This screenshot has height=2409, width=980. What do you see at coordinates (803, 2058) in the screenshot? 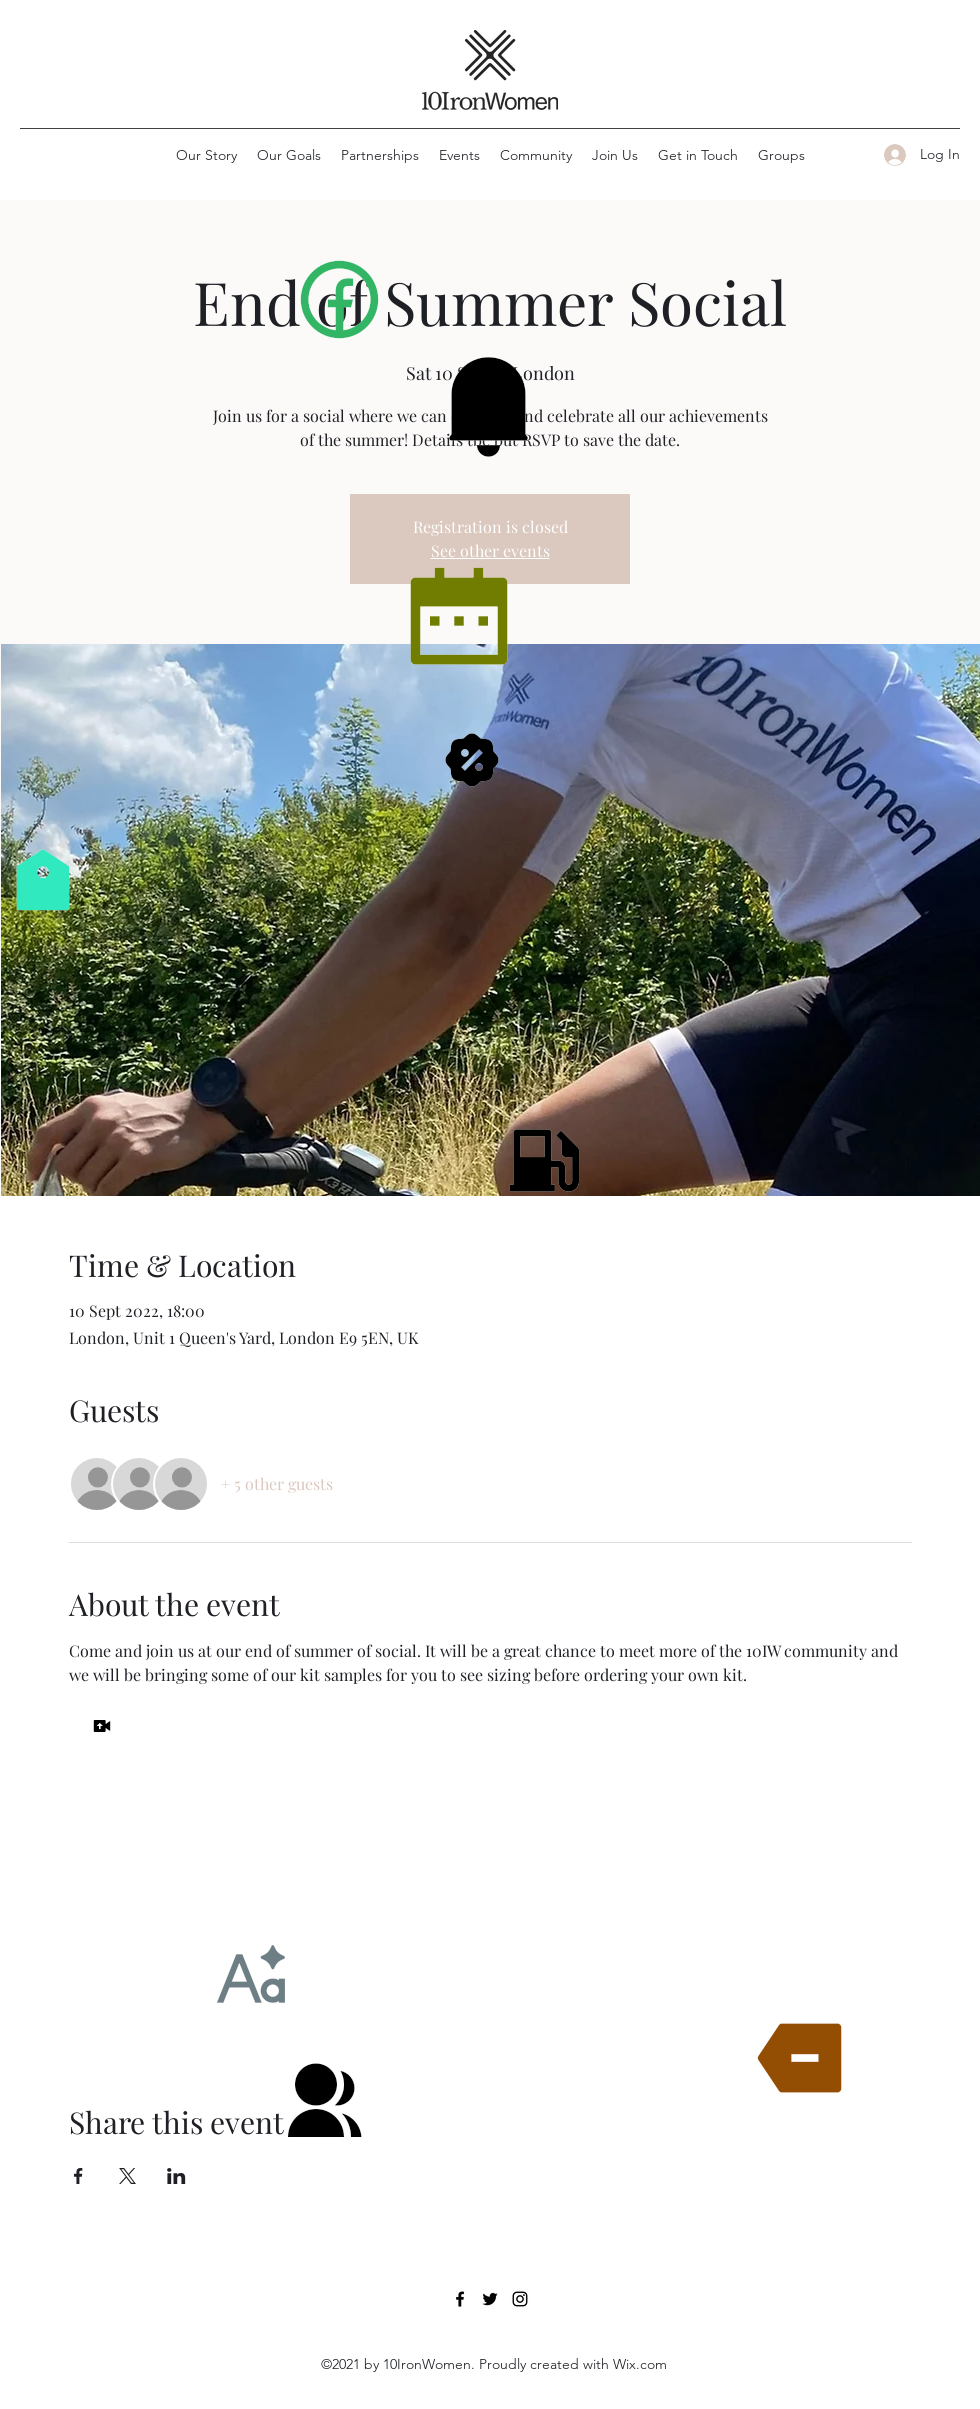
I see `delete the last character entered` at bounding box center [803, 2058].